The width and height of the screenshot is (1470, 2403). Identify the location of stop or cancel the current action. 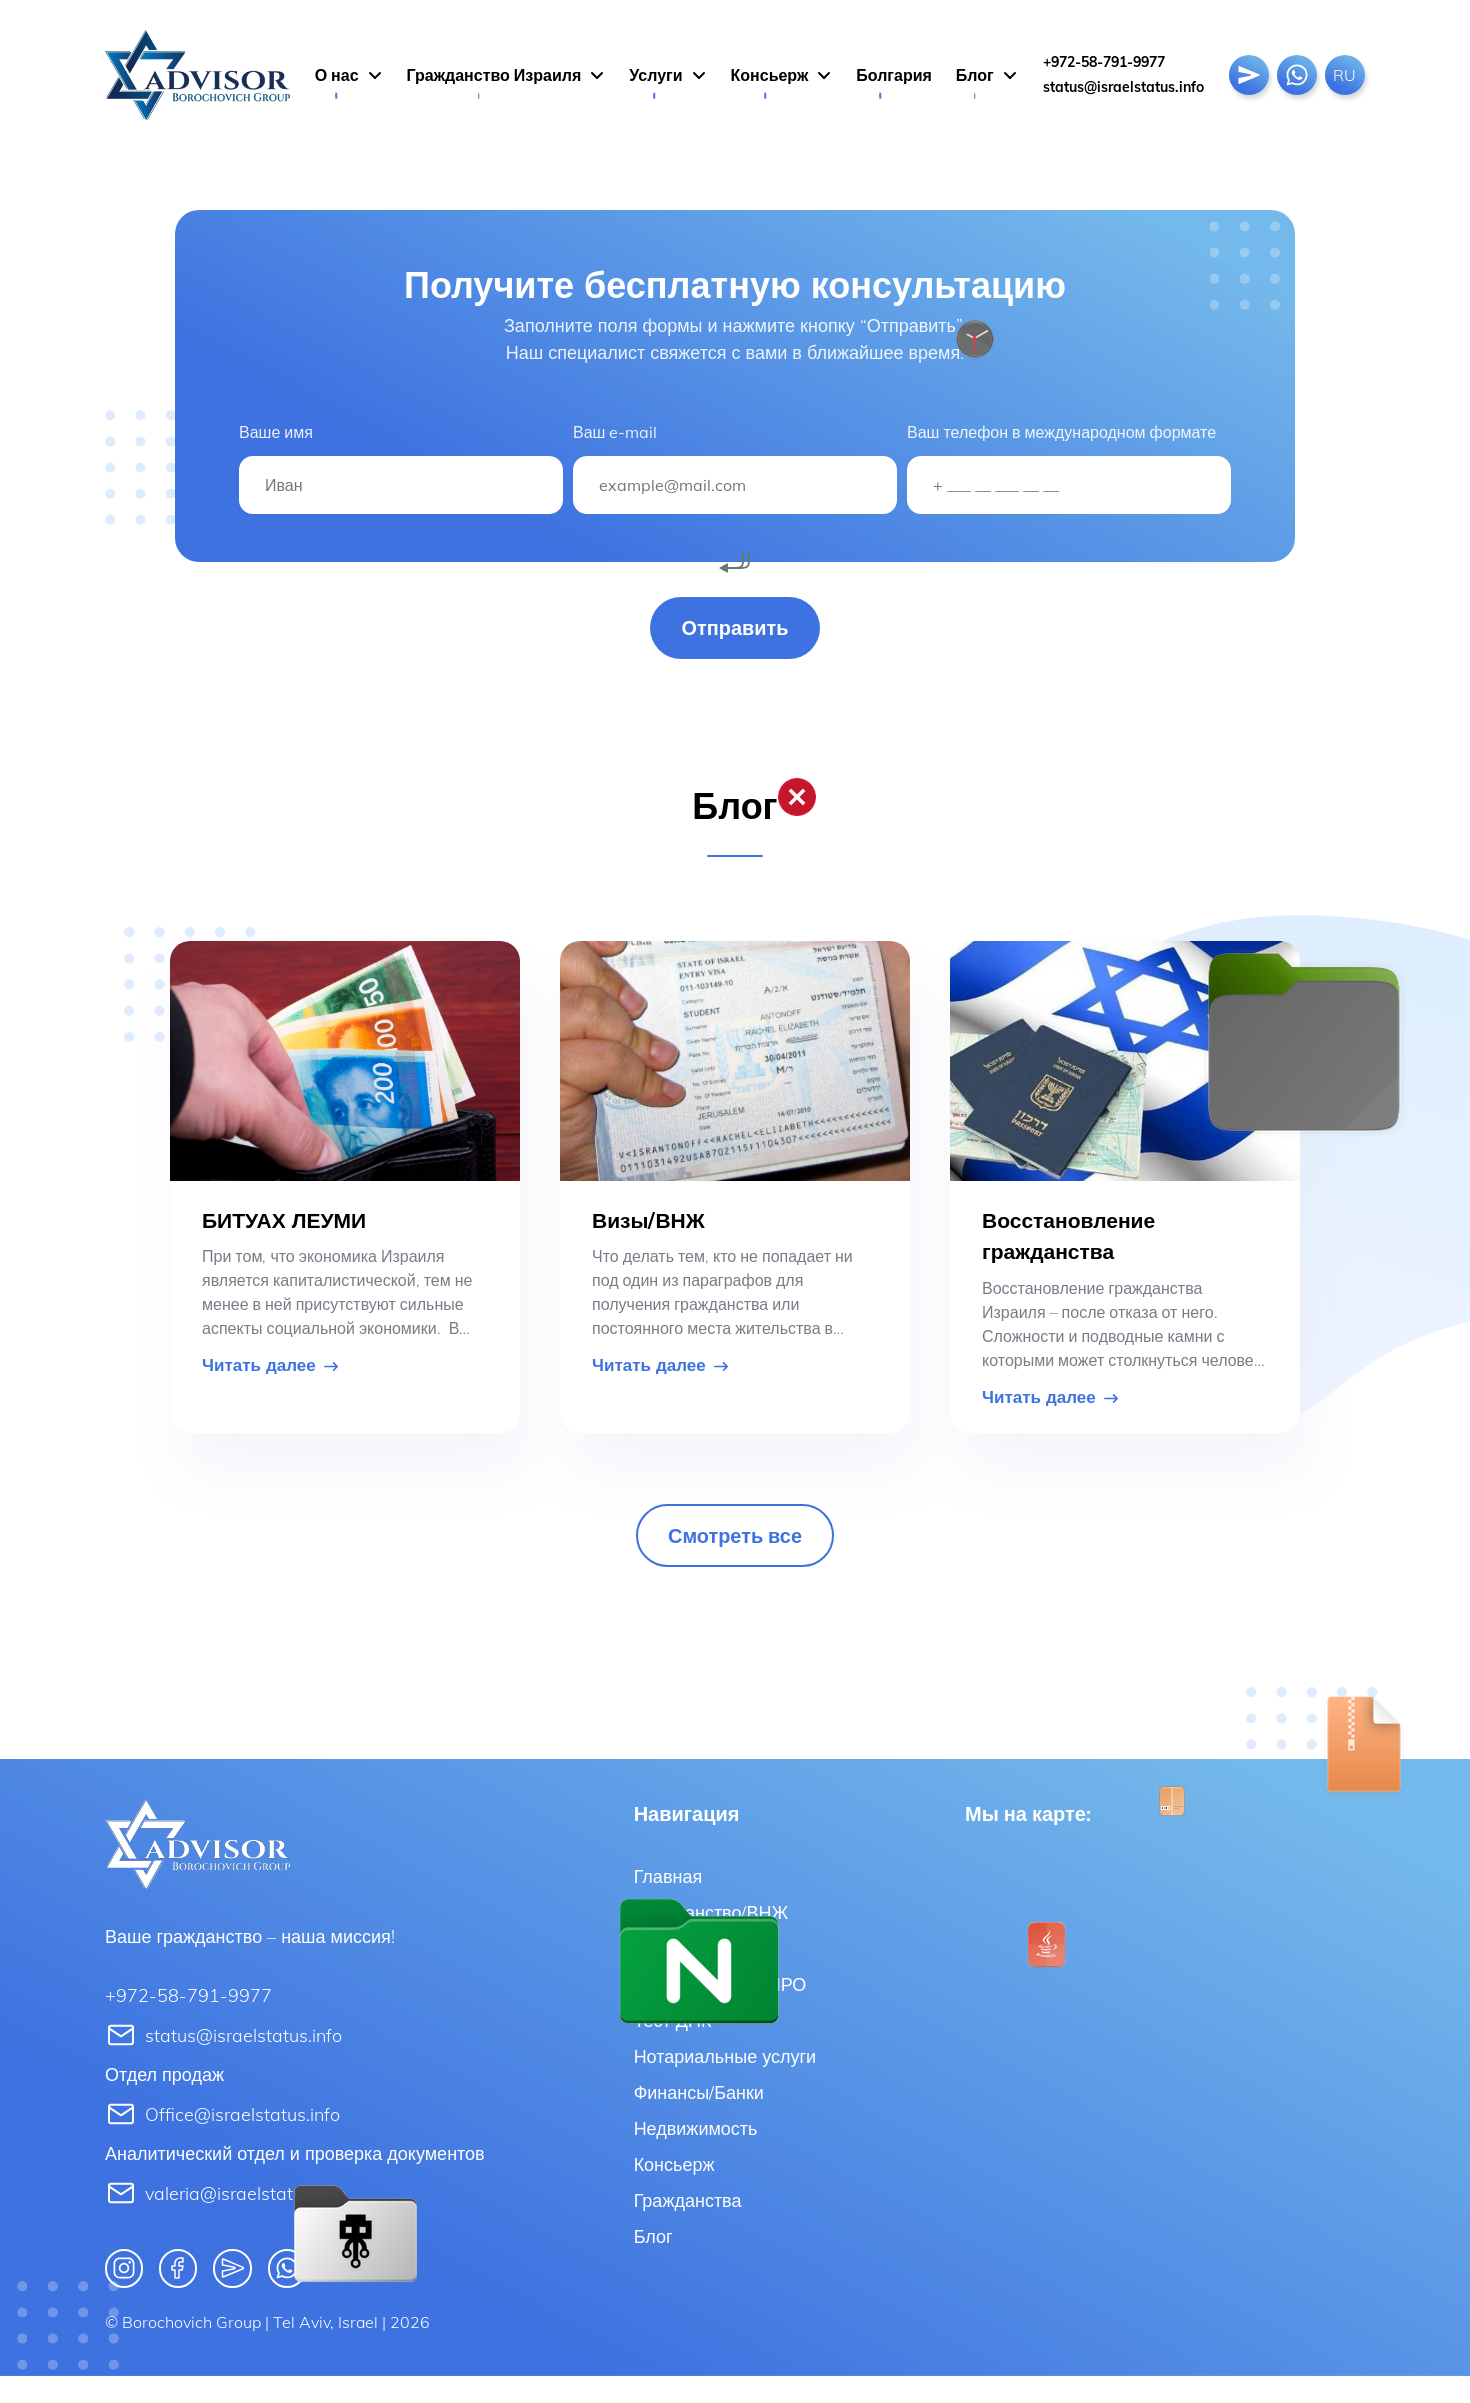
(797, 797).